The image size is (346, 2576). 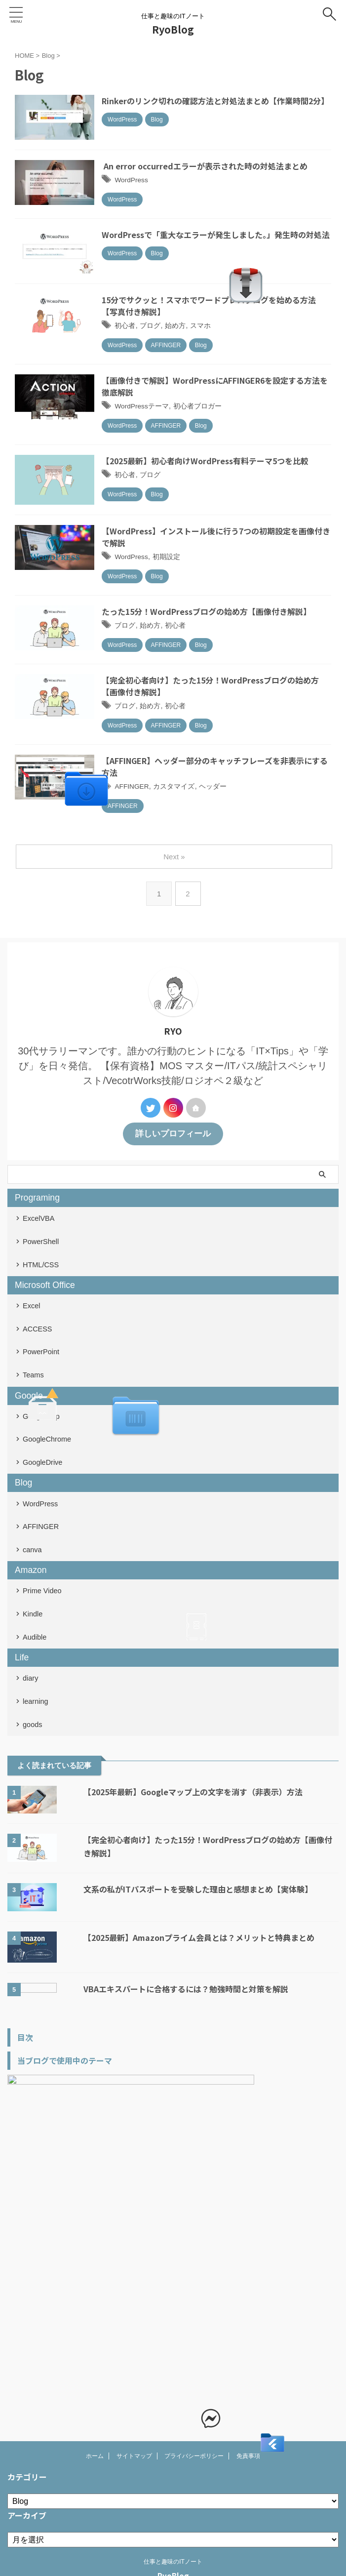 What do you see at coordinates (196, 1627) in the screenshot?
I see `indicates storage quota or disk space limit` at bounding box center [196, 1627].